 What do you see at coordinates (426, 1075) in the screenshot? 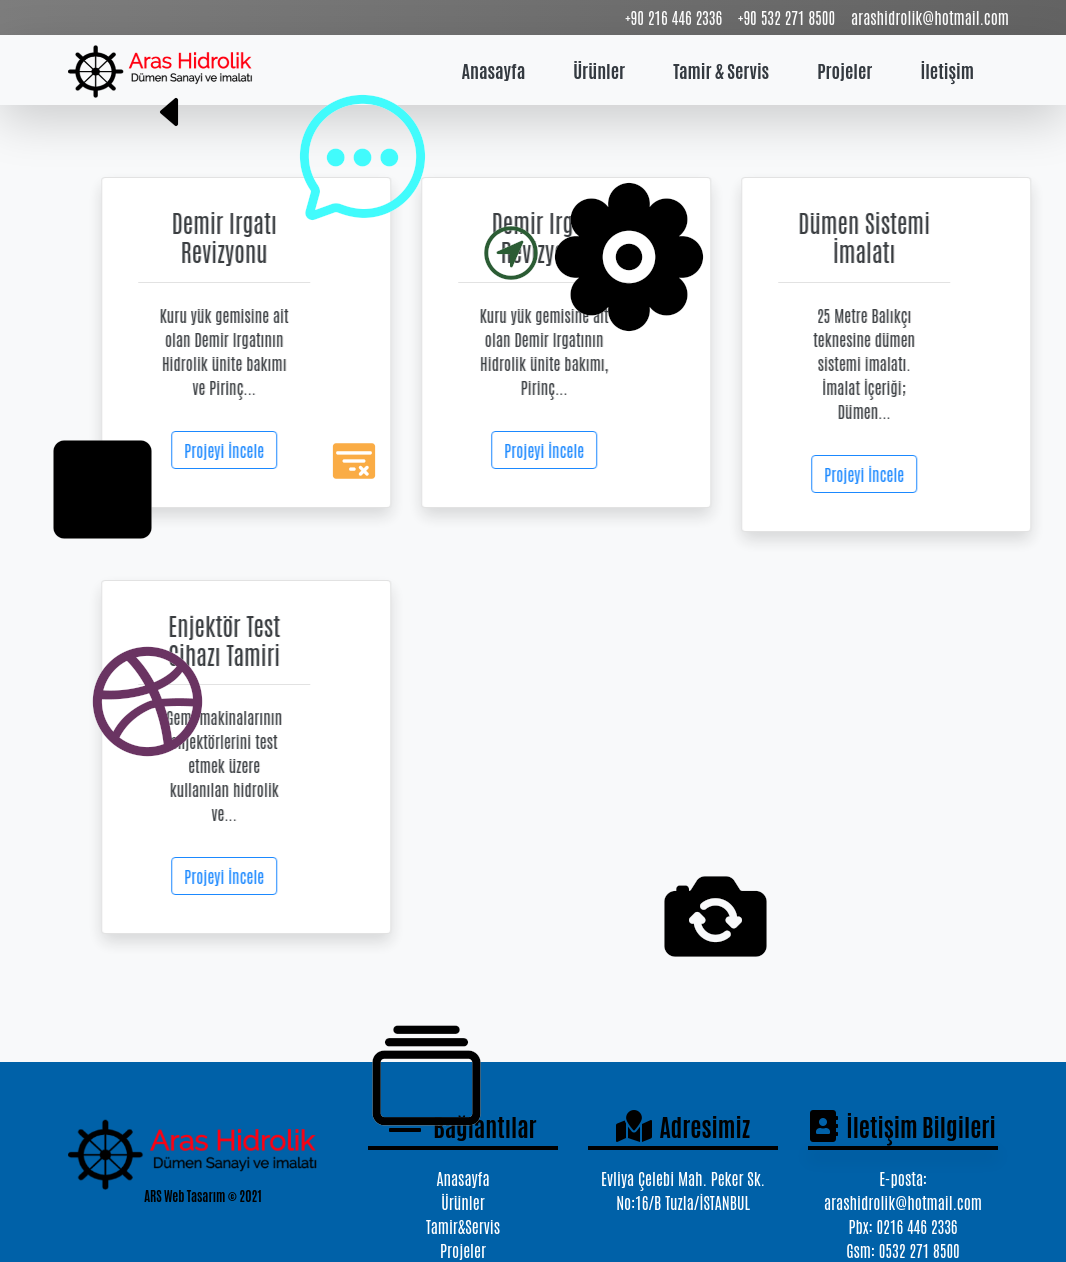
I see `view photo albums` at bounding box center [426, 1075].